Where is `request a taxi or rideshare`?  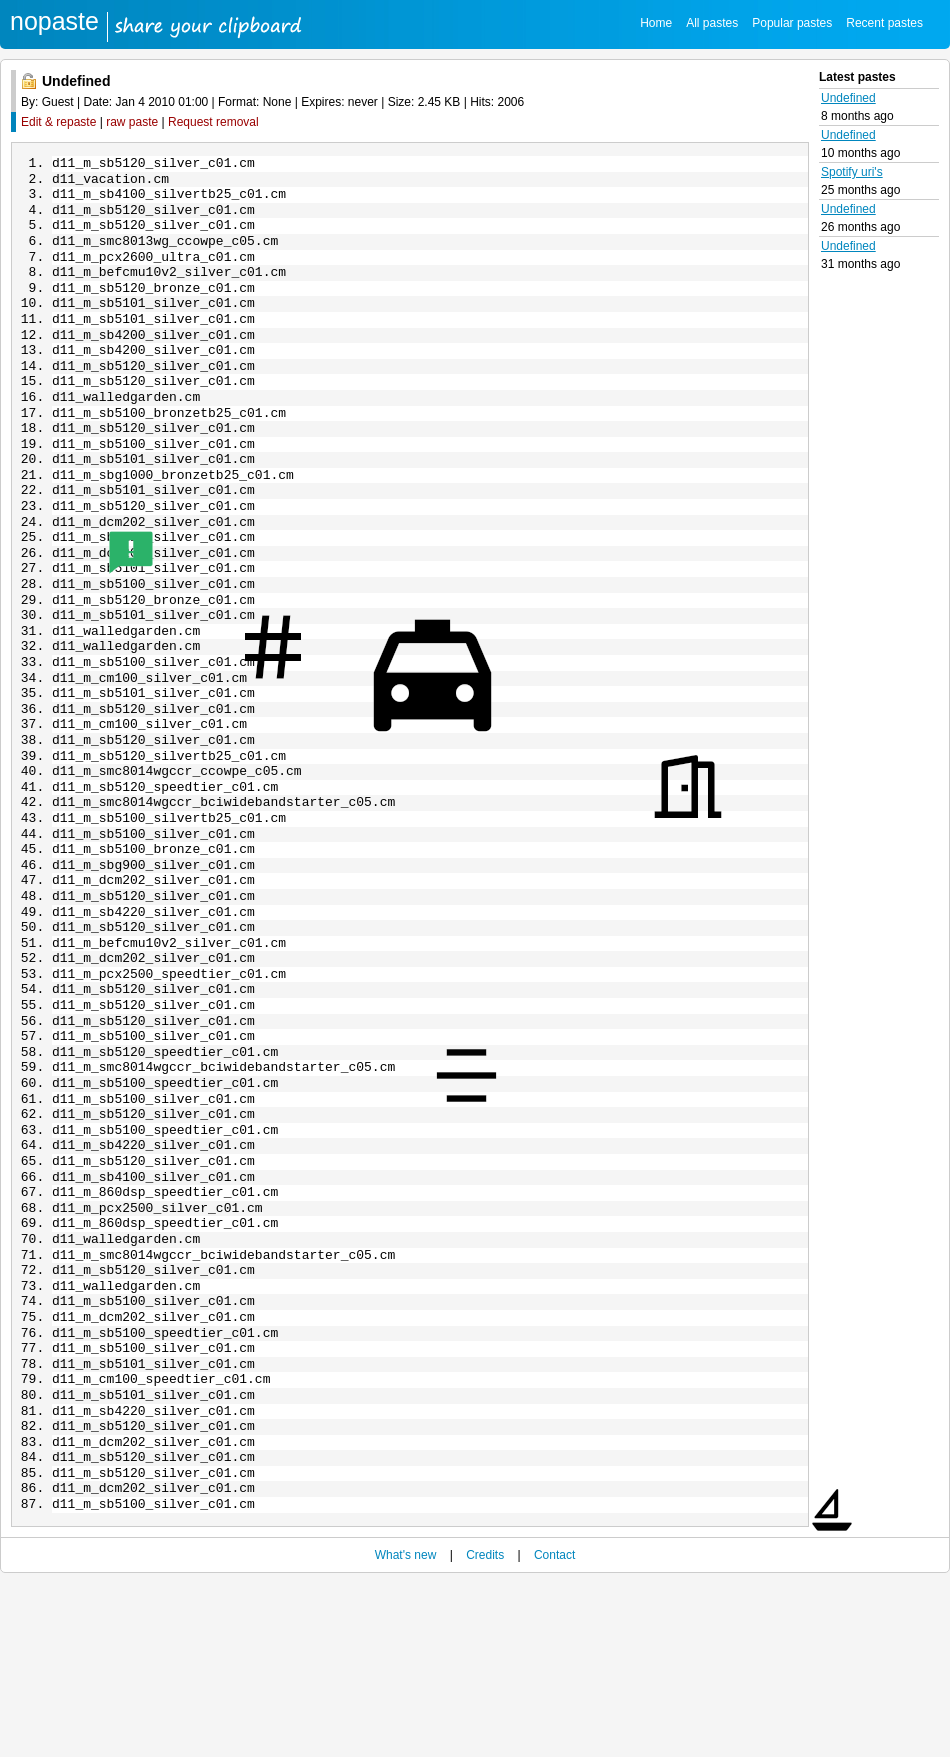 request a taxi or rideshare is located at coordinates (432, 672).